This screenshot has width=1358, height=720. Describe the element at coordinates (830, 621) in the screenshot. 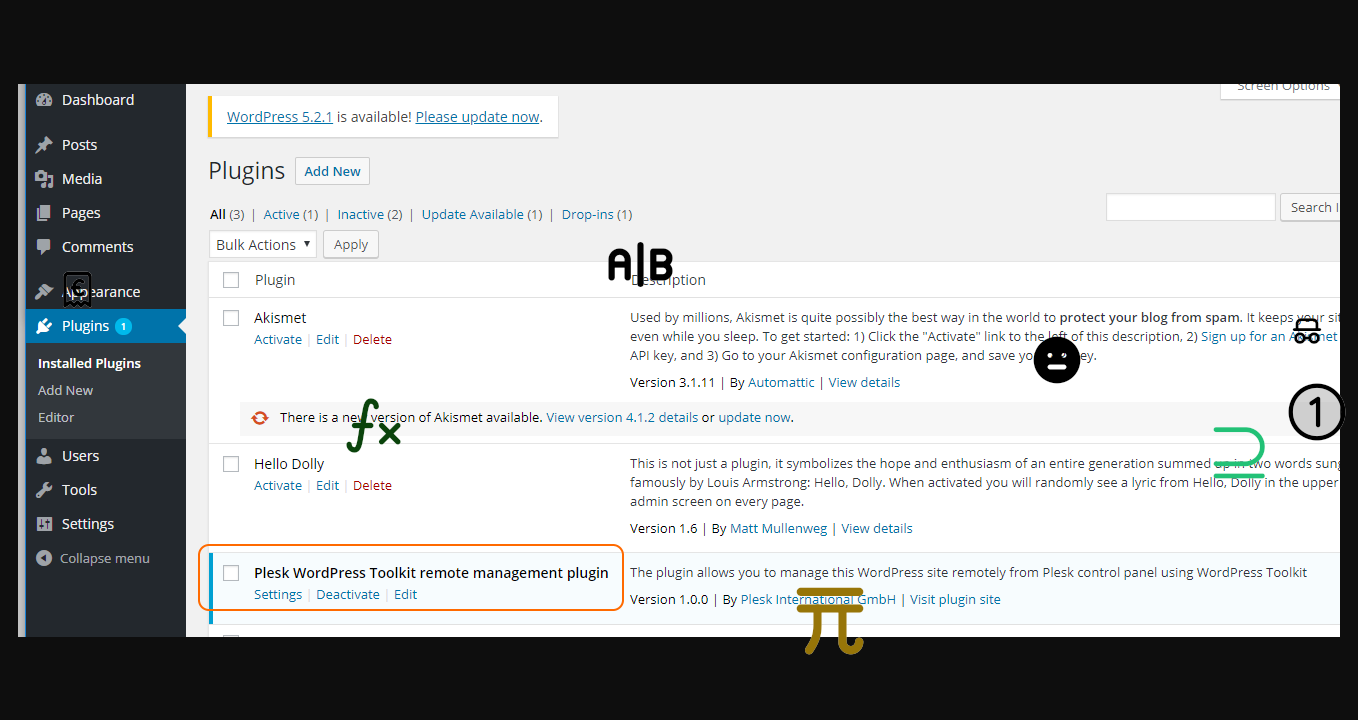

I see `indicates chinese yuan/renminbi currency` at that location.